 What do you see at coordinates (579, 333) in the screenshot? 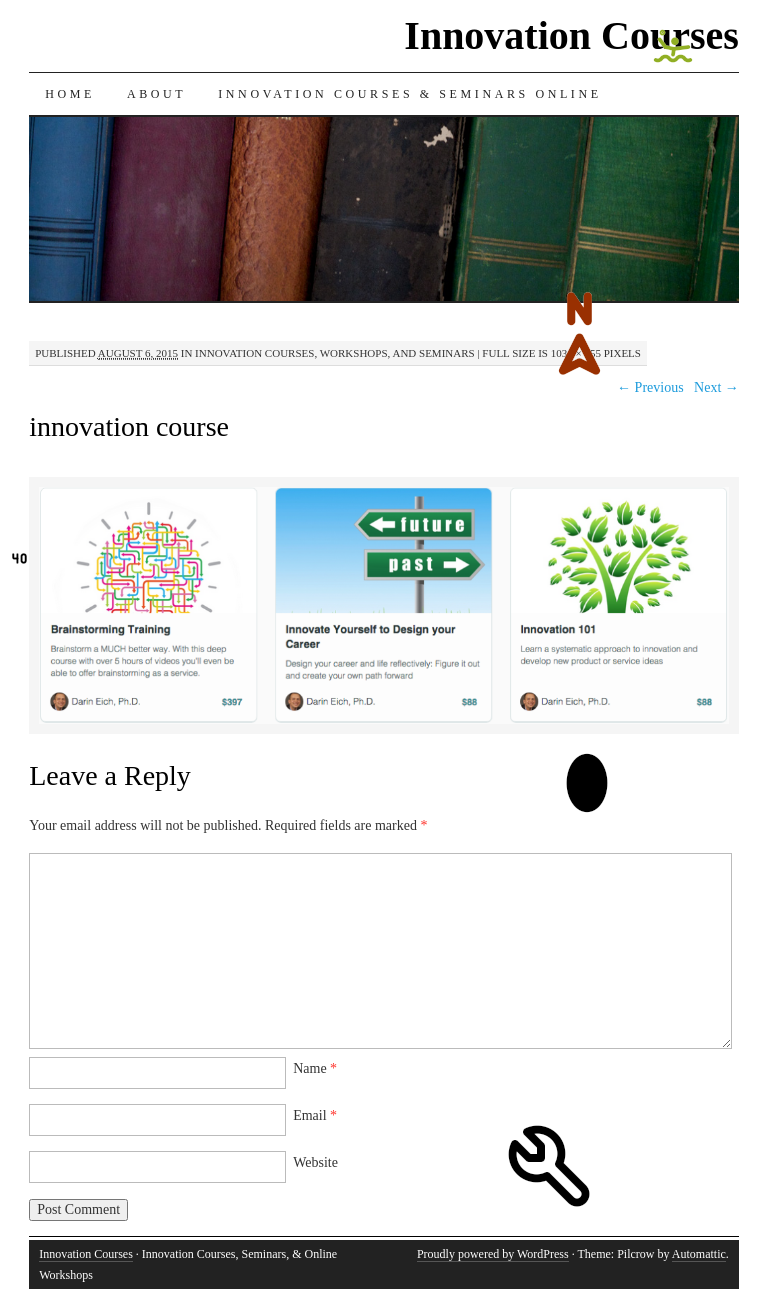
I see `orient map to face north` at bounding box center [579, 333].